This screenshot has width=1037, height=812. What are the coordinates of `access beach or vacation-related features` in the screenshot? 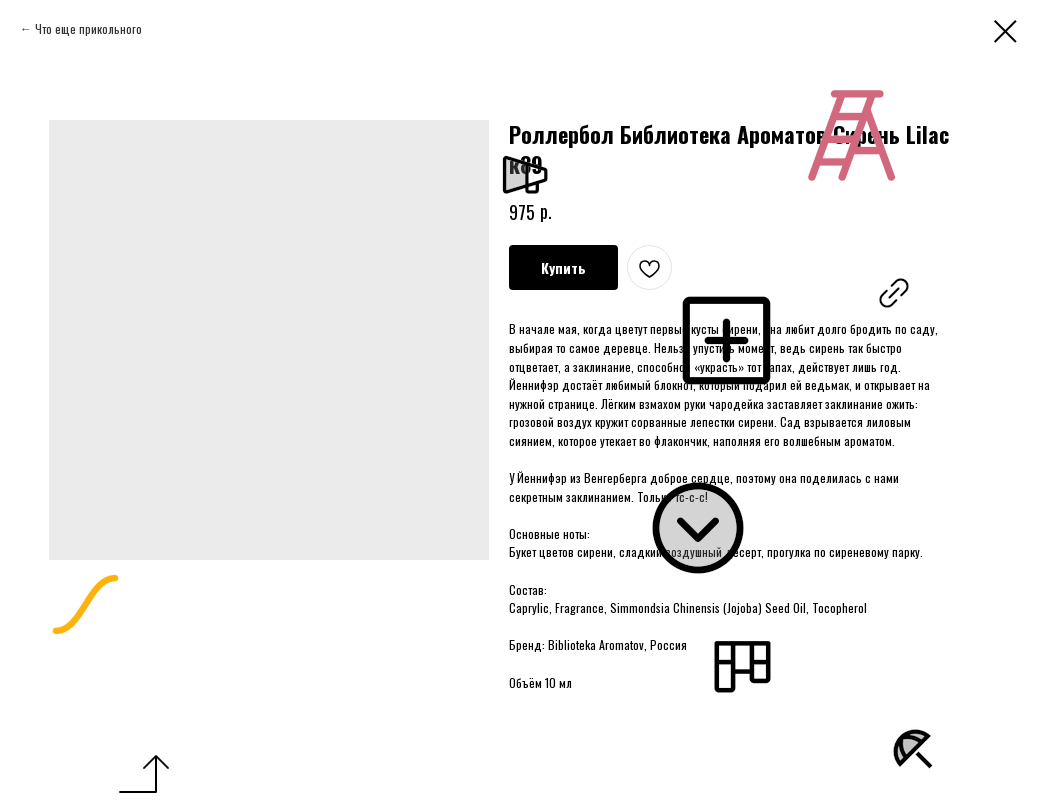 It's located at (913, 749).